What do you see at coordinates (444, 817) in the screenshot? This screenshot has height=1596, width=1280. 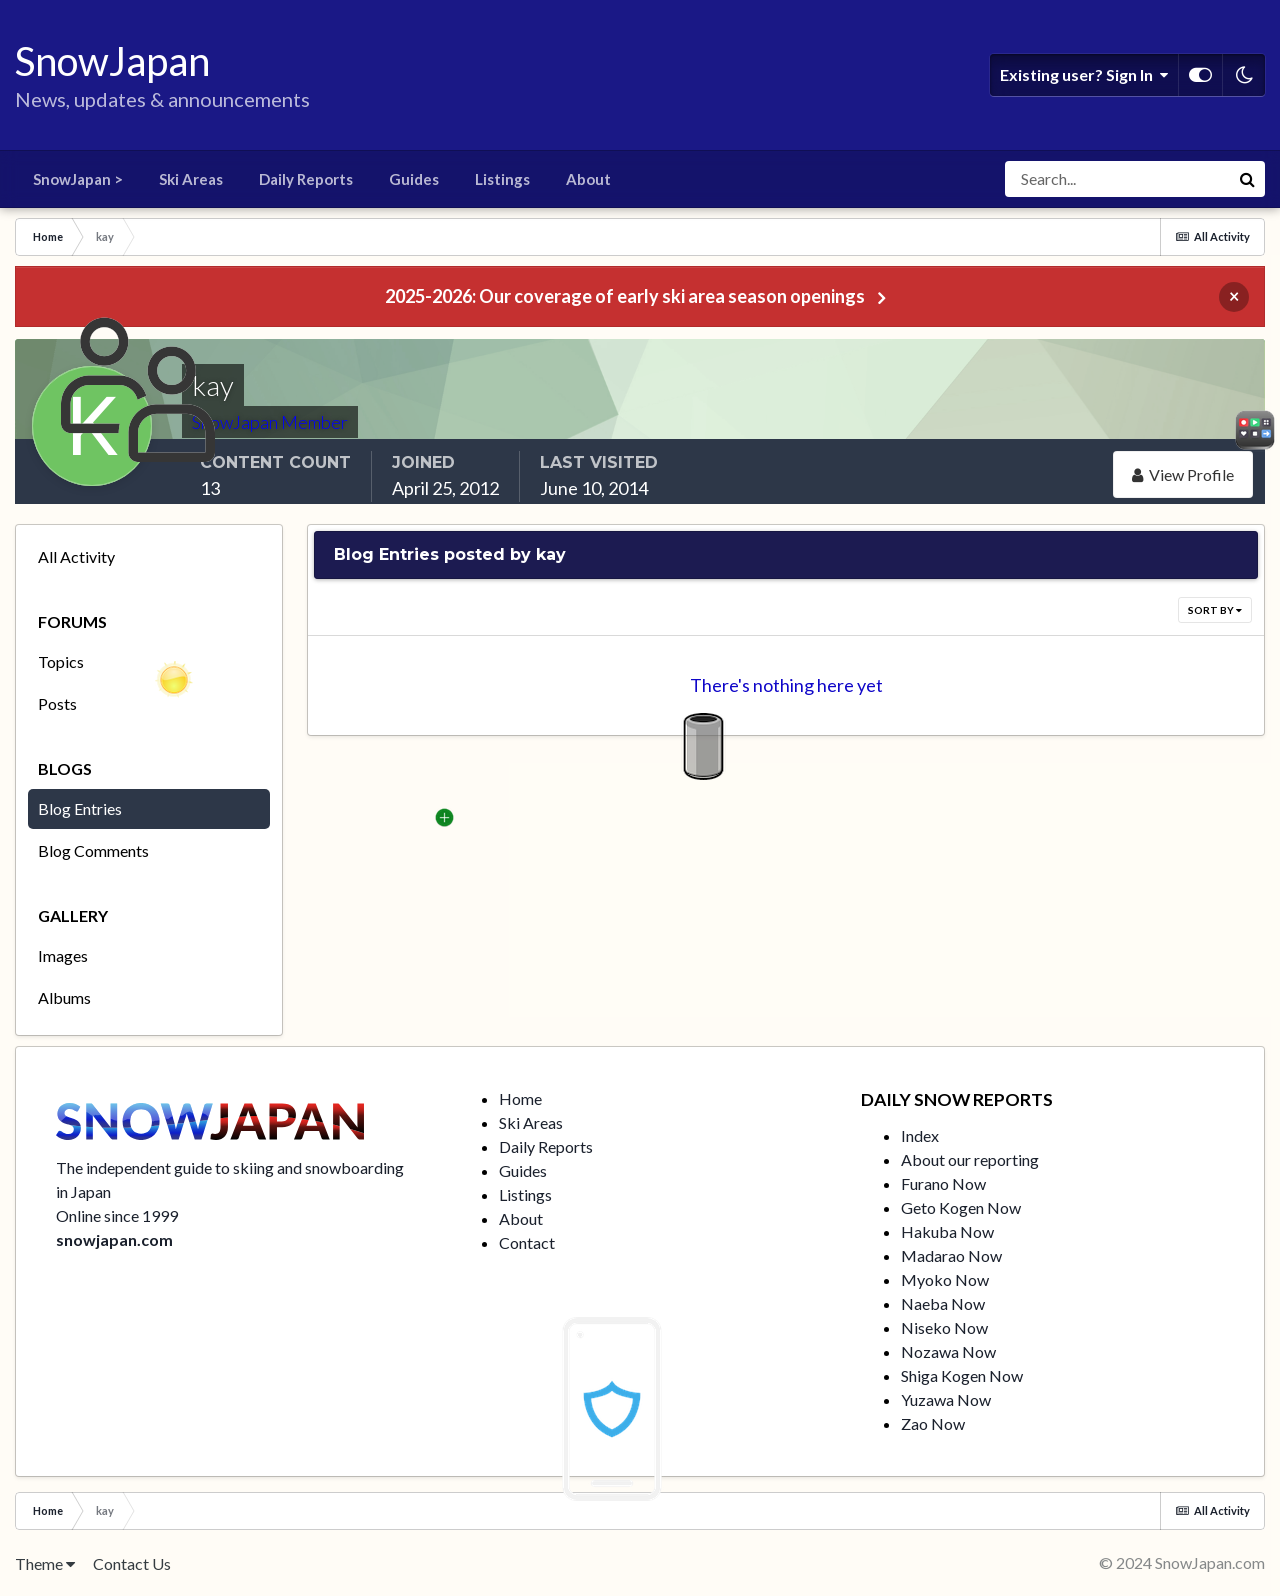 I see `add a new item to a list` at bounding box center [444, 817].